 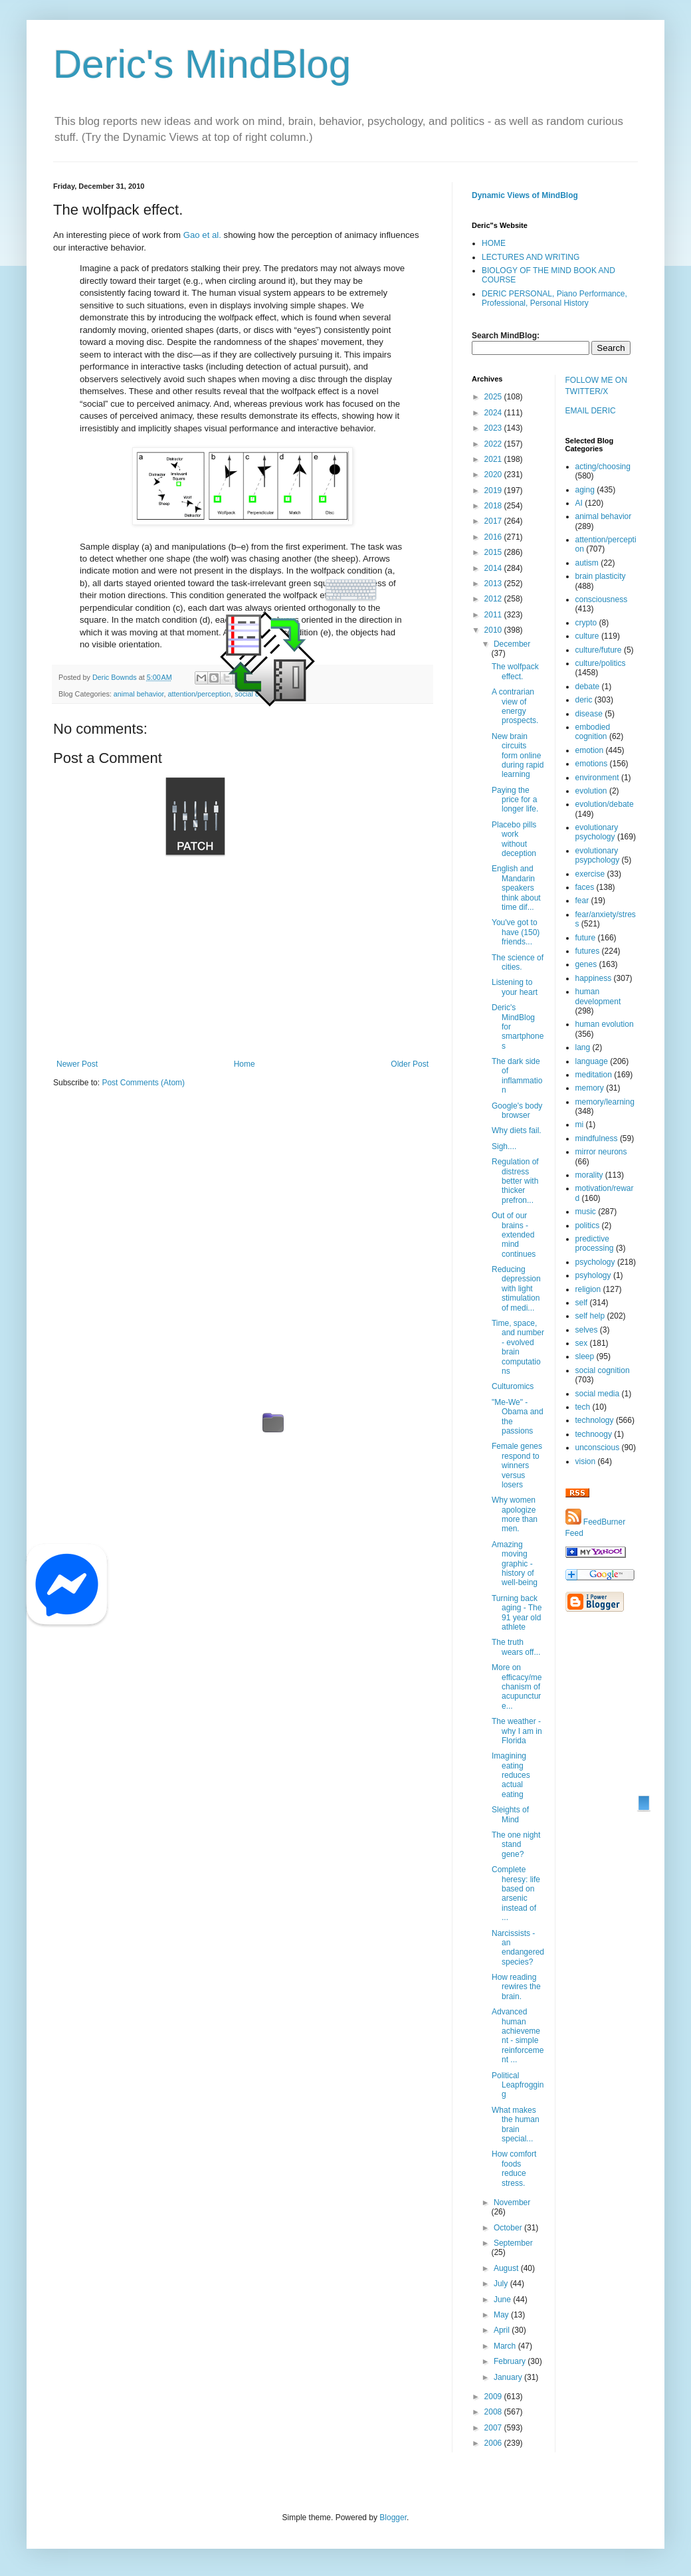 What do you see at coordinates (195, 818) in the screenshot?
I see `open patch settings in GarageBand` at bounding box center [195, 818].